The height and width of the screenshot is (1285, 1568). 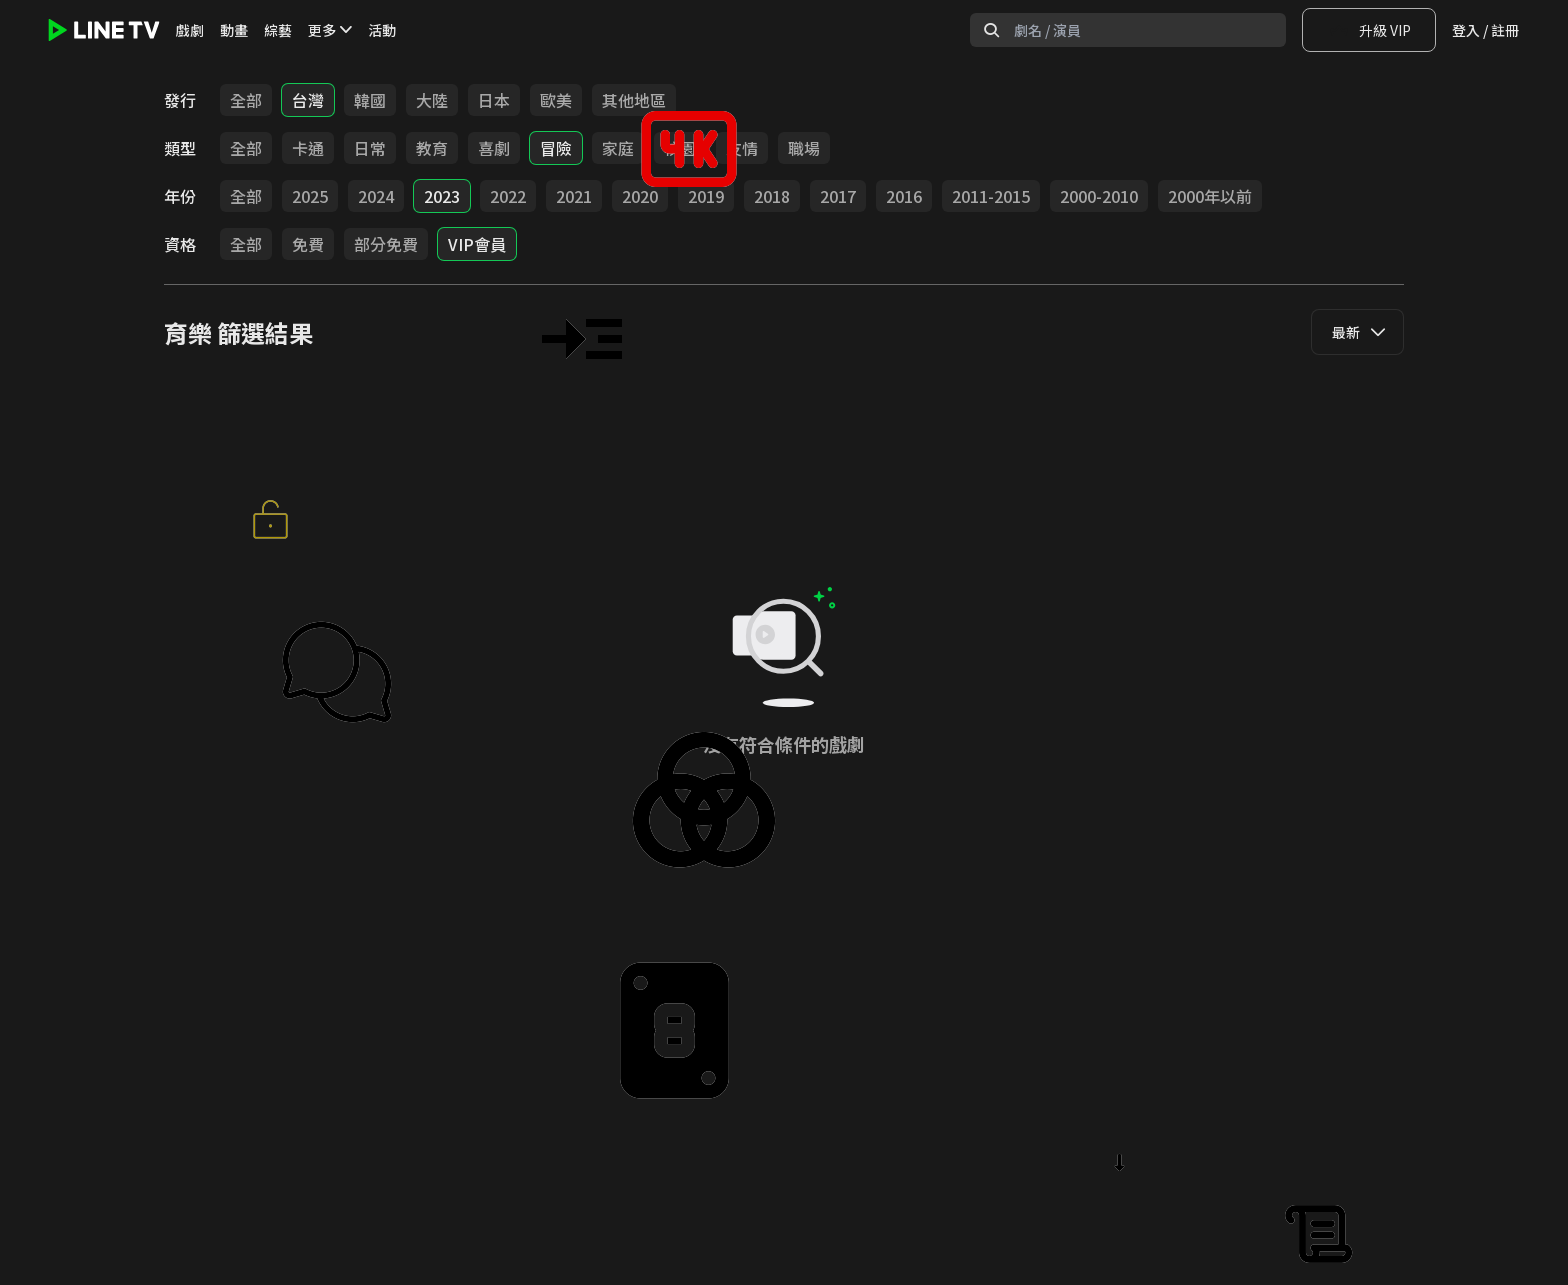 What do you see at coordinates (1321, 1234) in the screenshot?
I see `view terms and conditions or legal documents` at bounding box center [1321, 1234].